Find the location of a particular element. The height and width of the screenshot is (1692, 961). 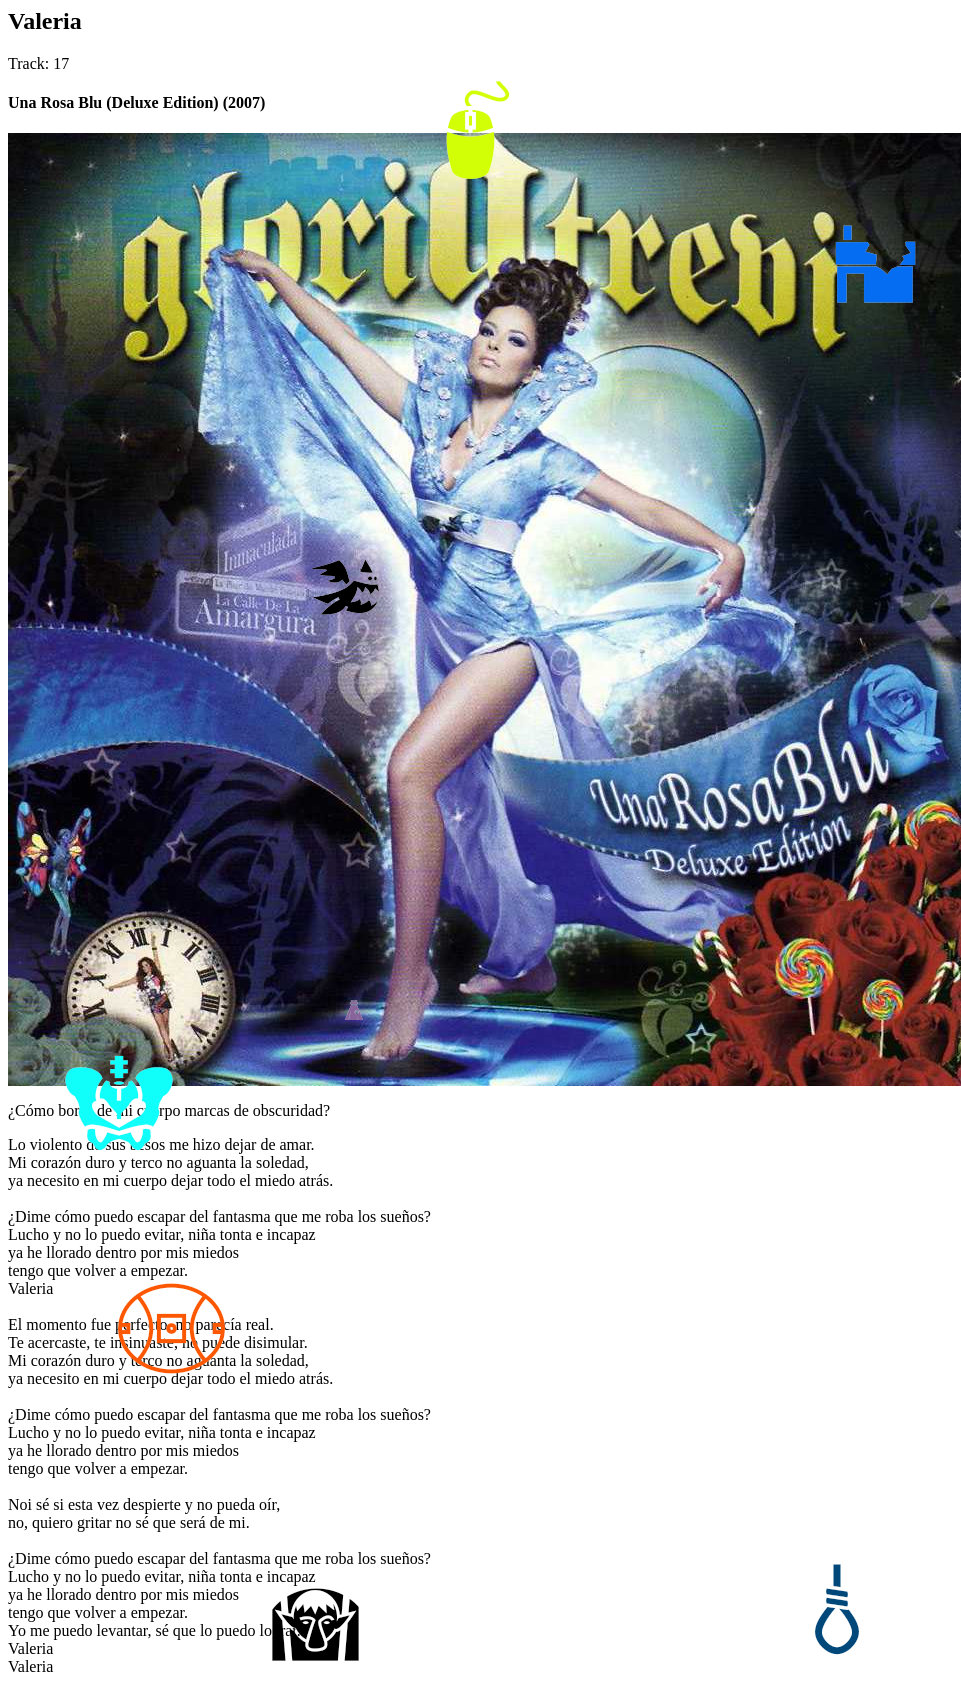

indicates mouse input or cursor control settings is located at coordinates (476, 132).